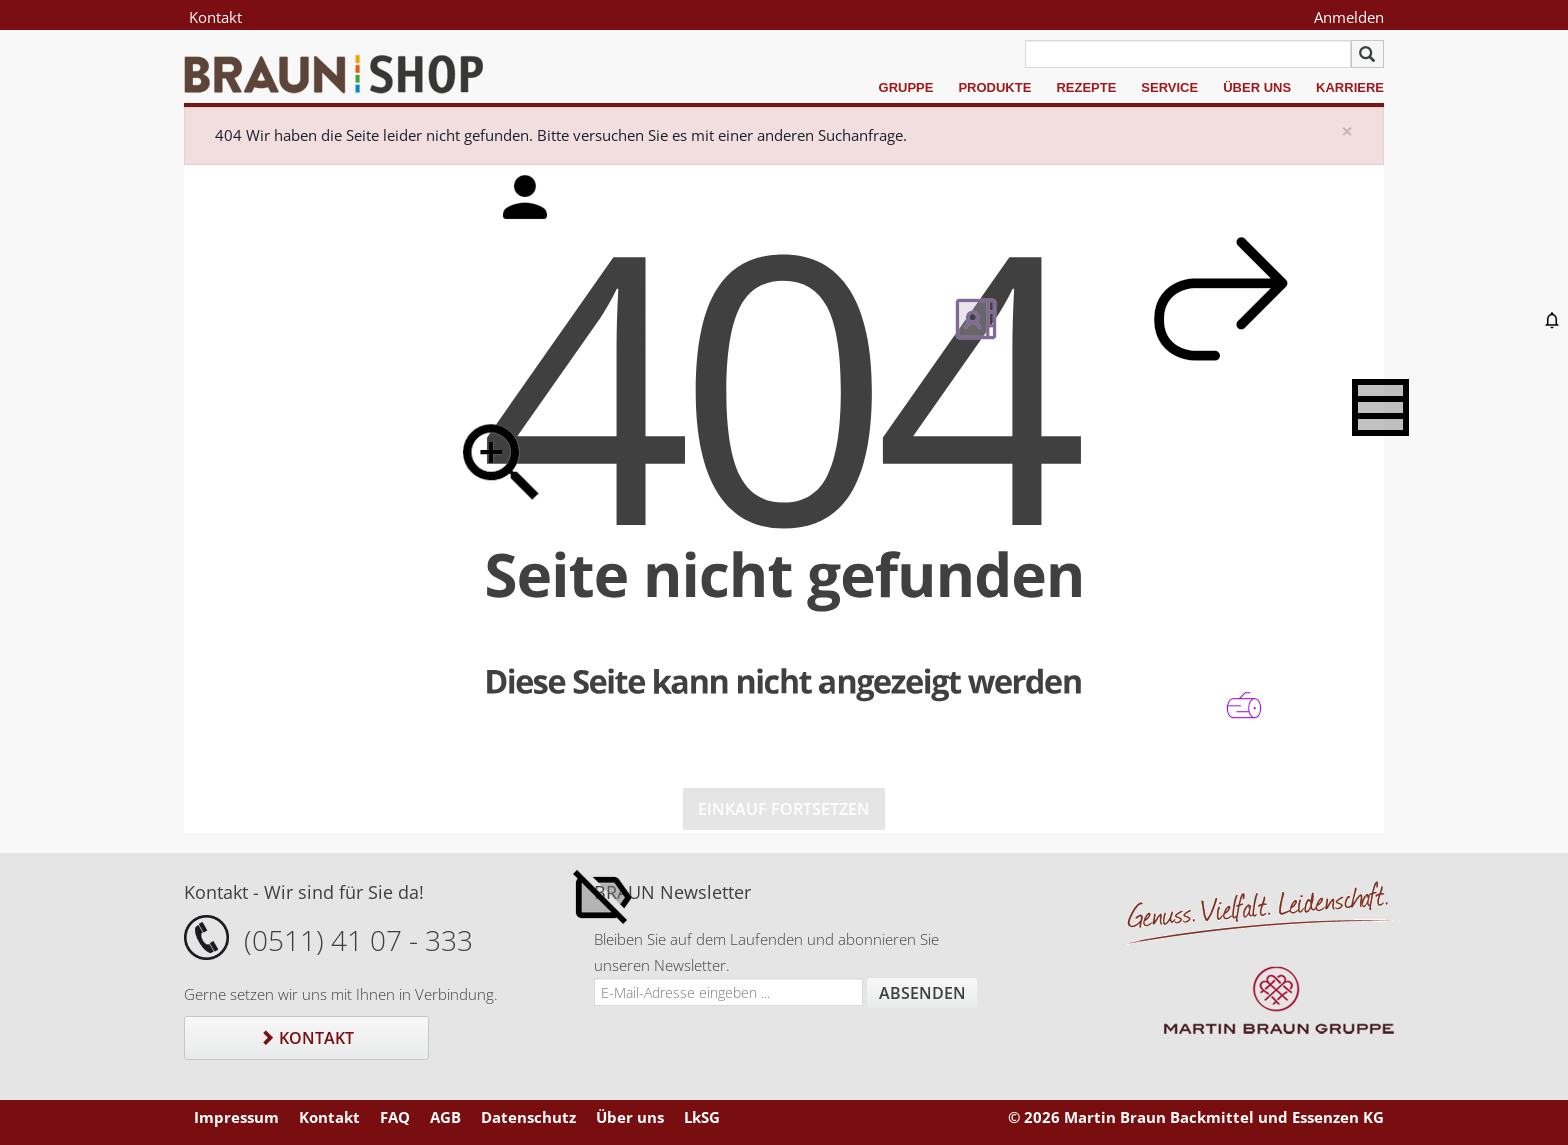 Image resolution: width=1568 pixels, height=1145 pixels. Describe the element at coordinates (1220, 303) in the screenshot. I see `redo the last undone action` at that location.